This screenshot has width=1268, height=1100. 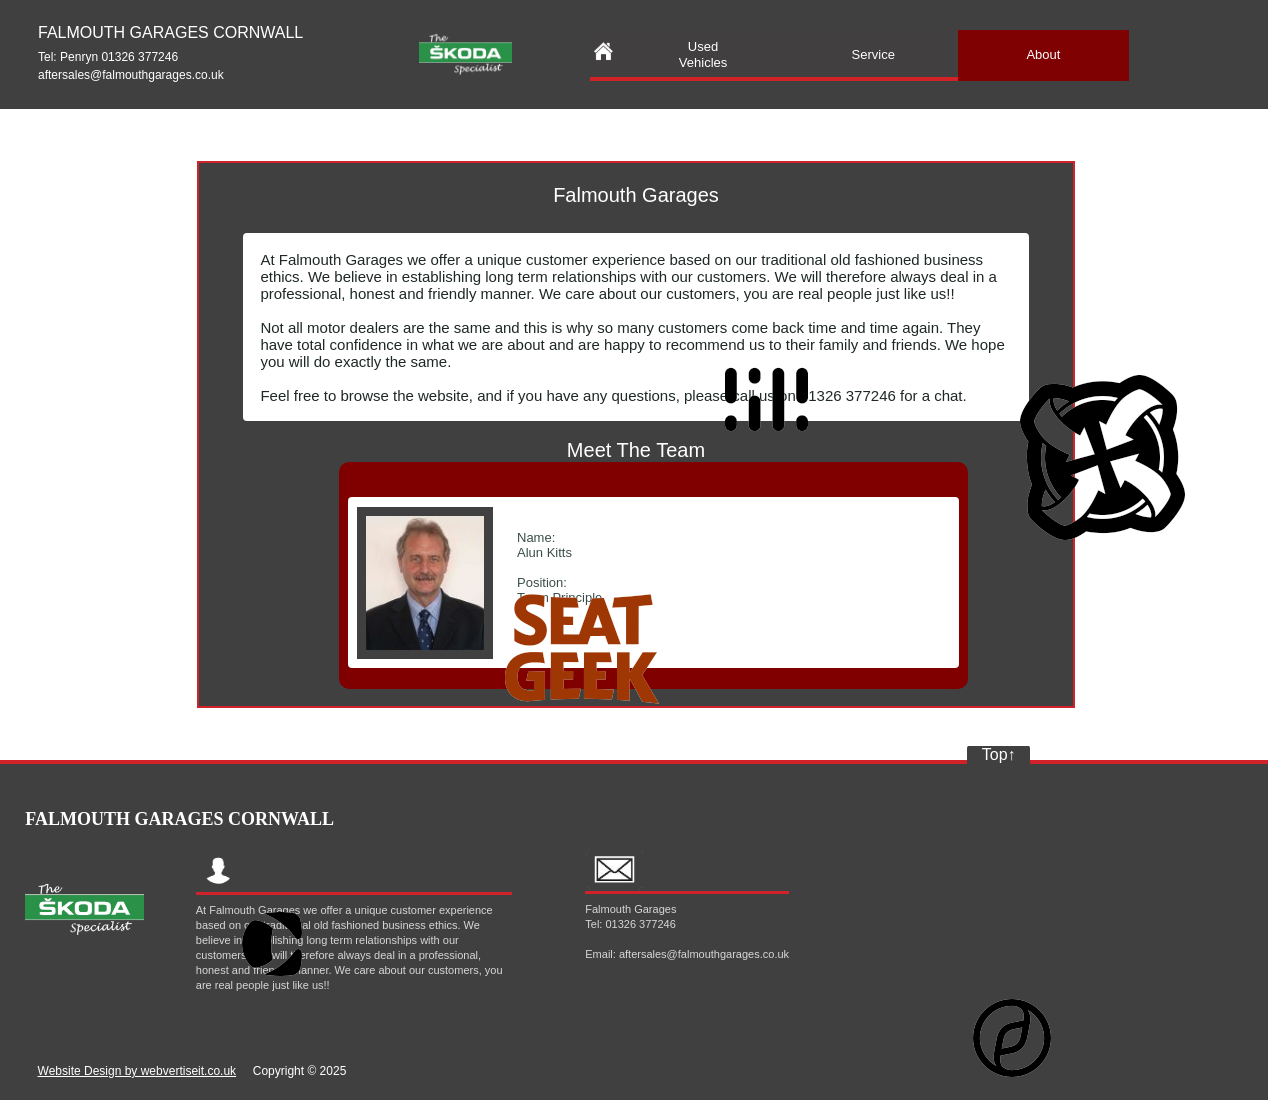 I want to click on yandex cloud platform logo, so click(x=1012, y=1038).